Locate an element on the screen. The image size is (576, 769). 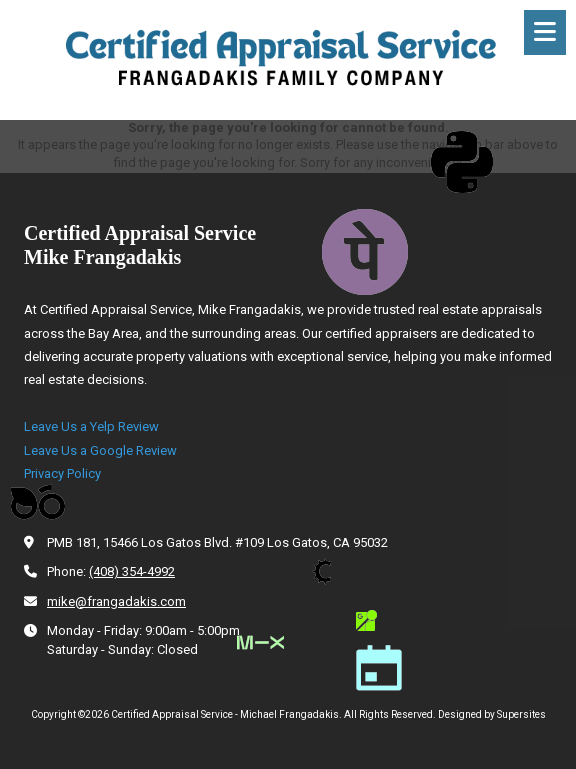
open PhonePe payment app is located at coordinates (365, 252).